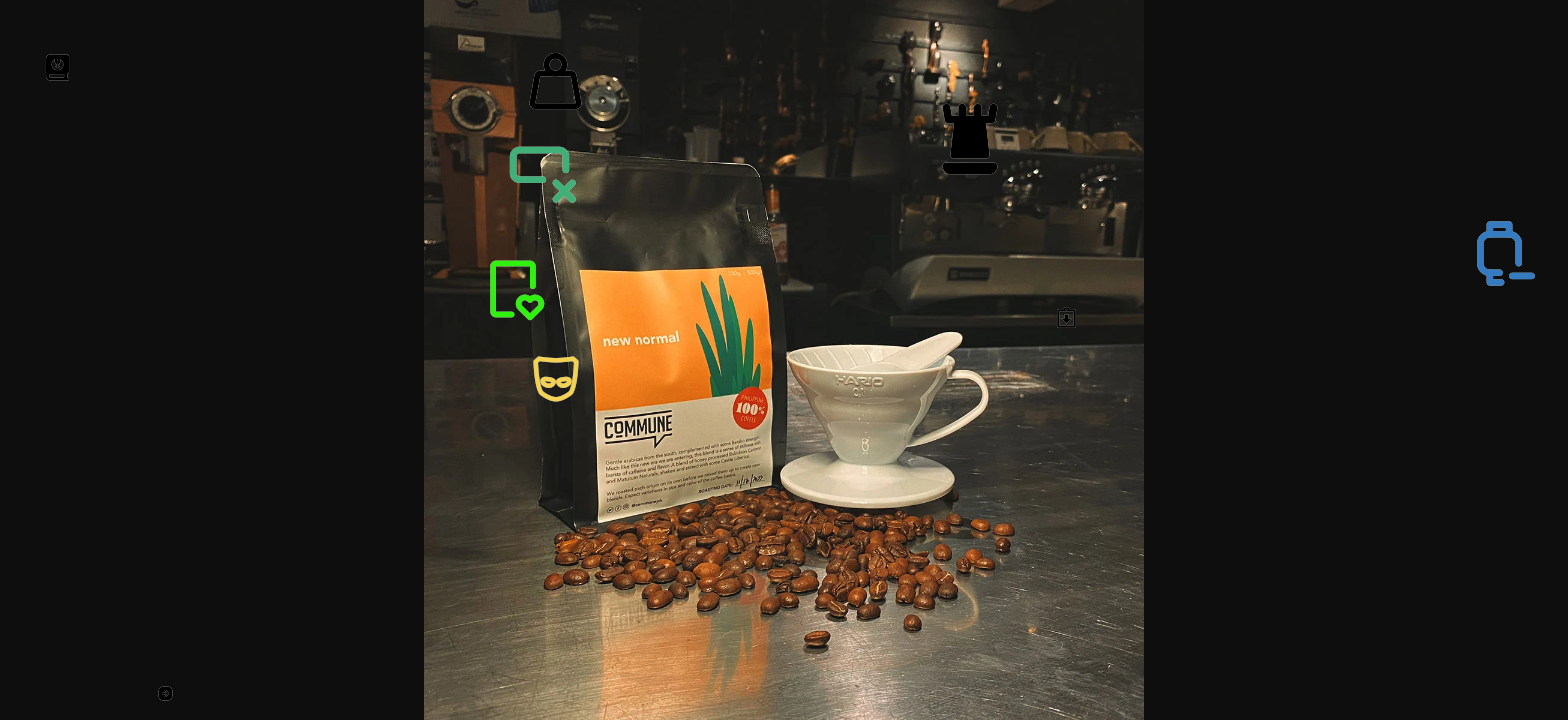  I want to click on play chess or access board games, so click(970, 139).